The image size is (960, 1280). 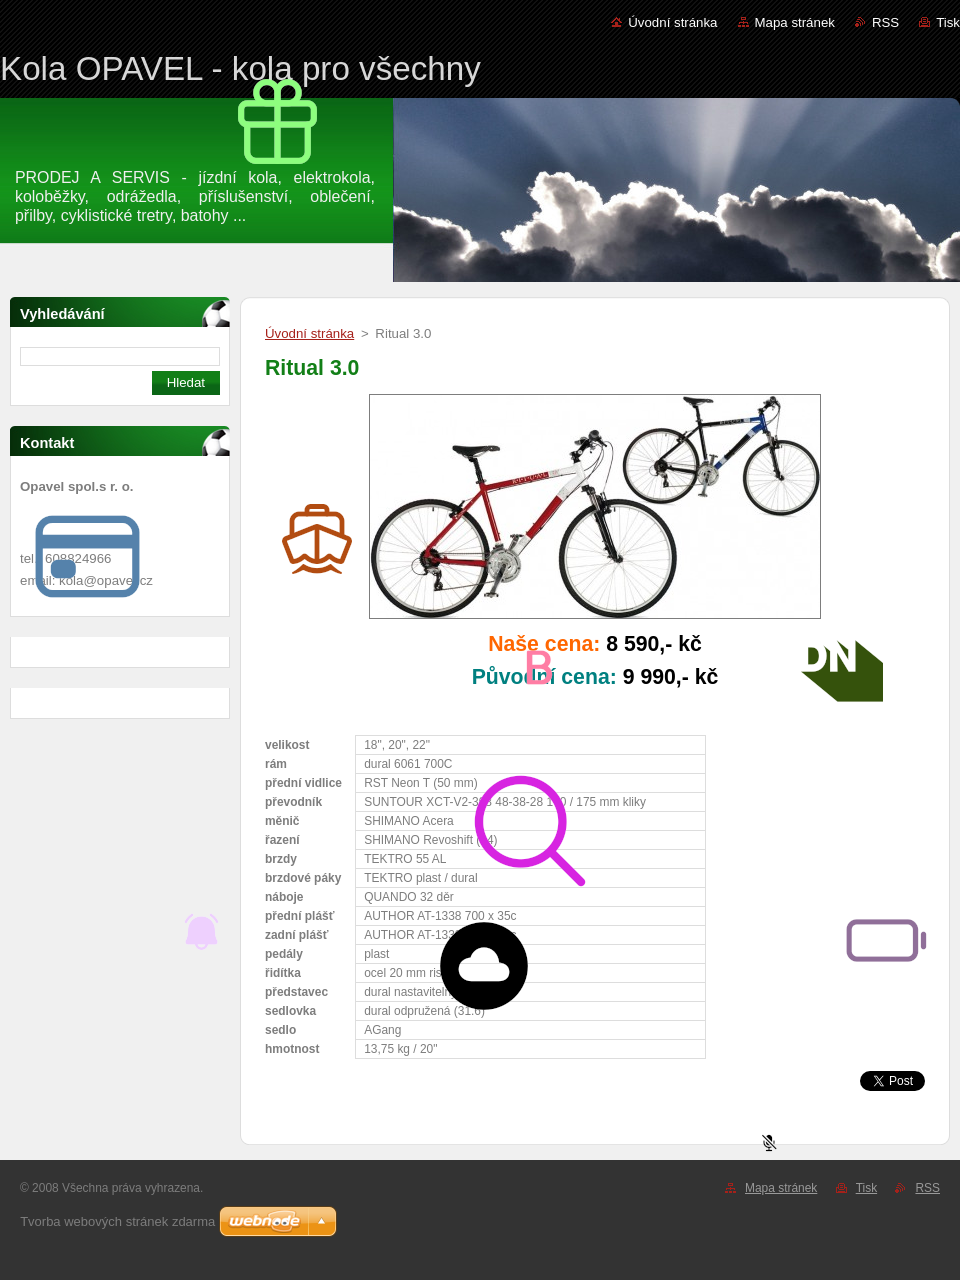 I want to click on view or redeem a gift, so click(x=277, y=121).